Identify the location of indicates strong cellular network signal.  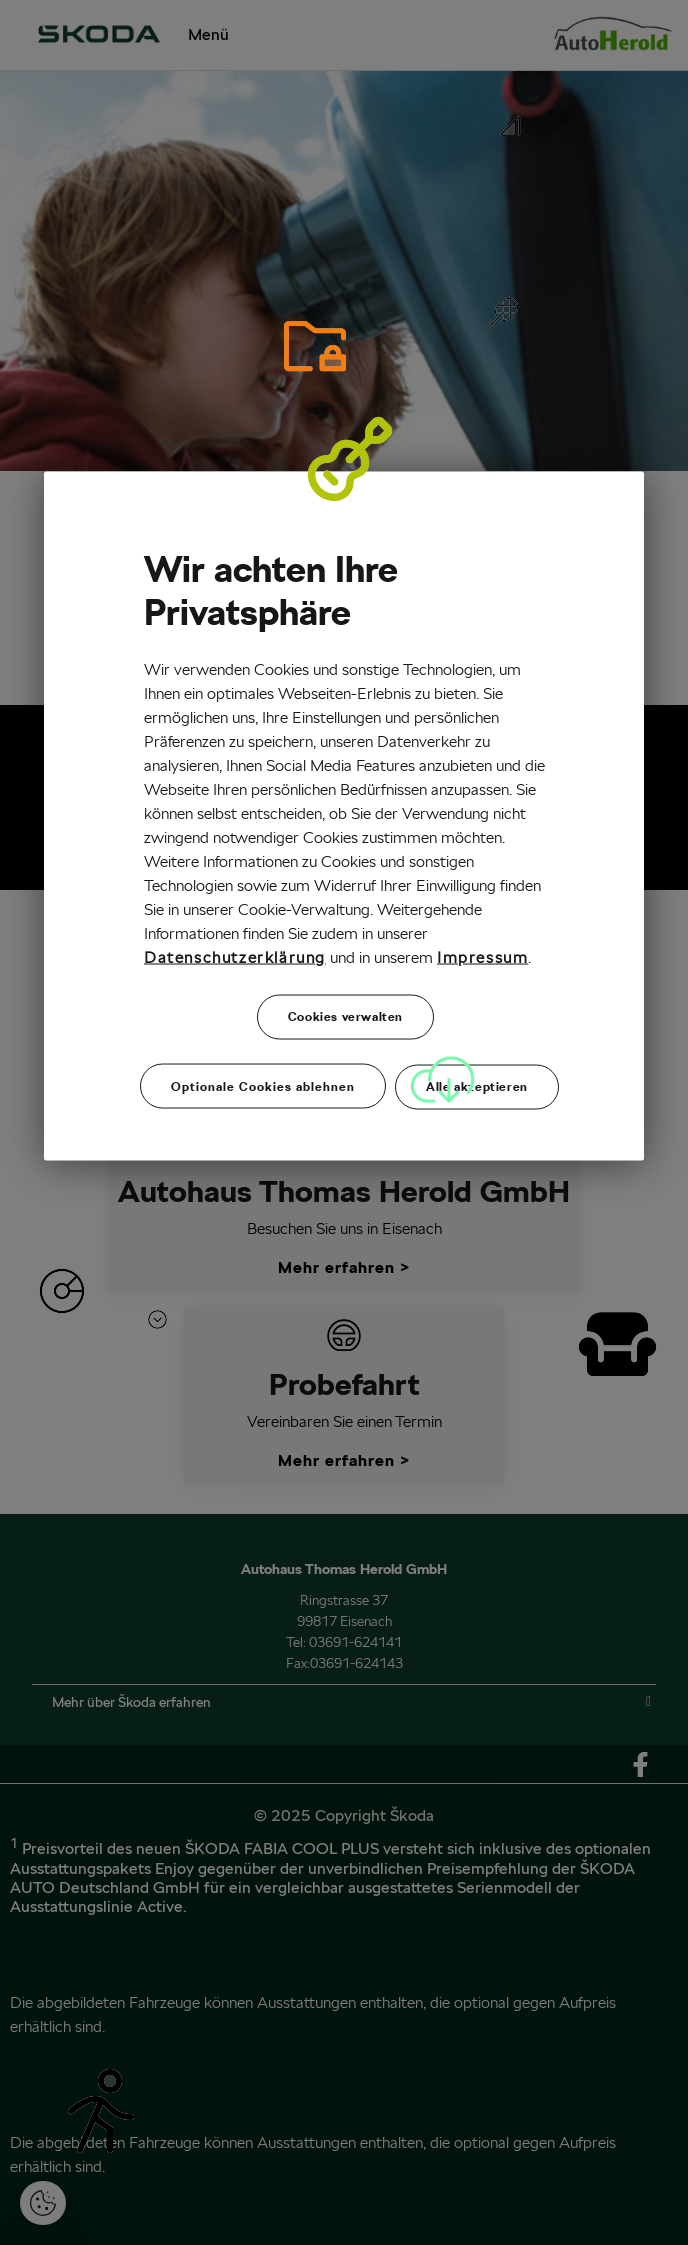
(512, 127).